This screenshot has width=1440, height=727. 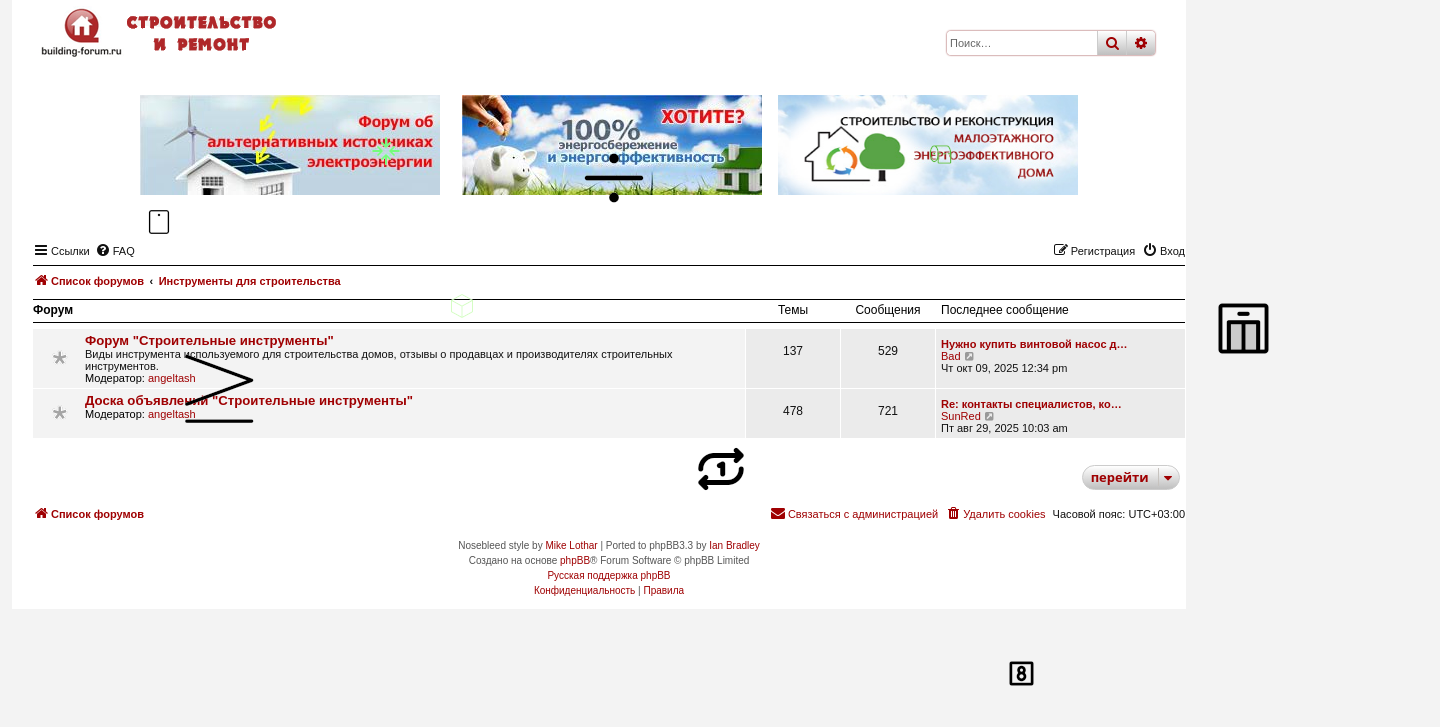 What do you see at coordinates (1243, 328) in the screenshot?
I see `indicates elevator access nearby` at bounding box center [1243, 328].